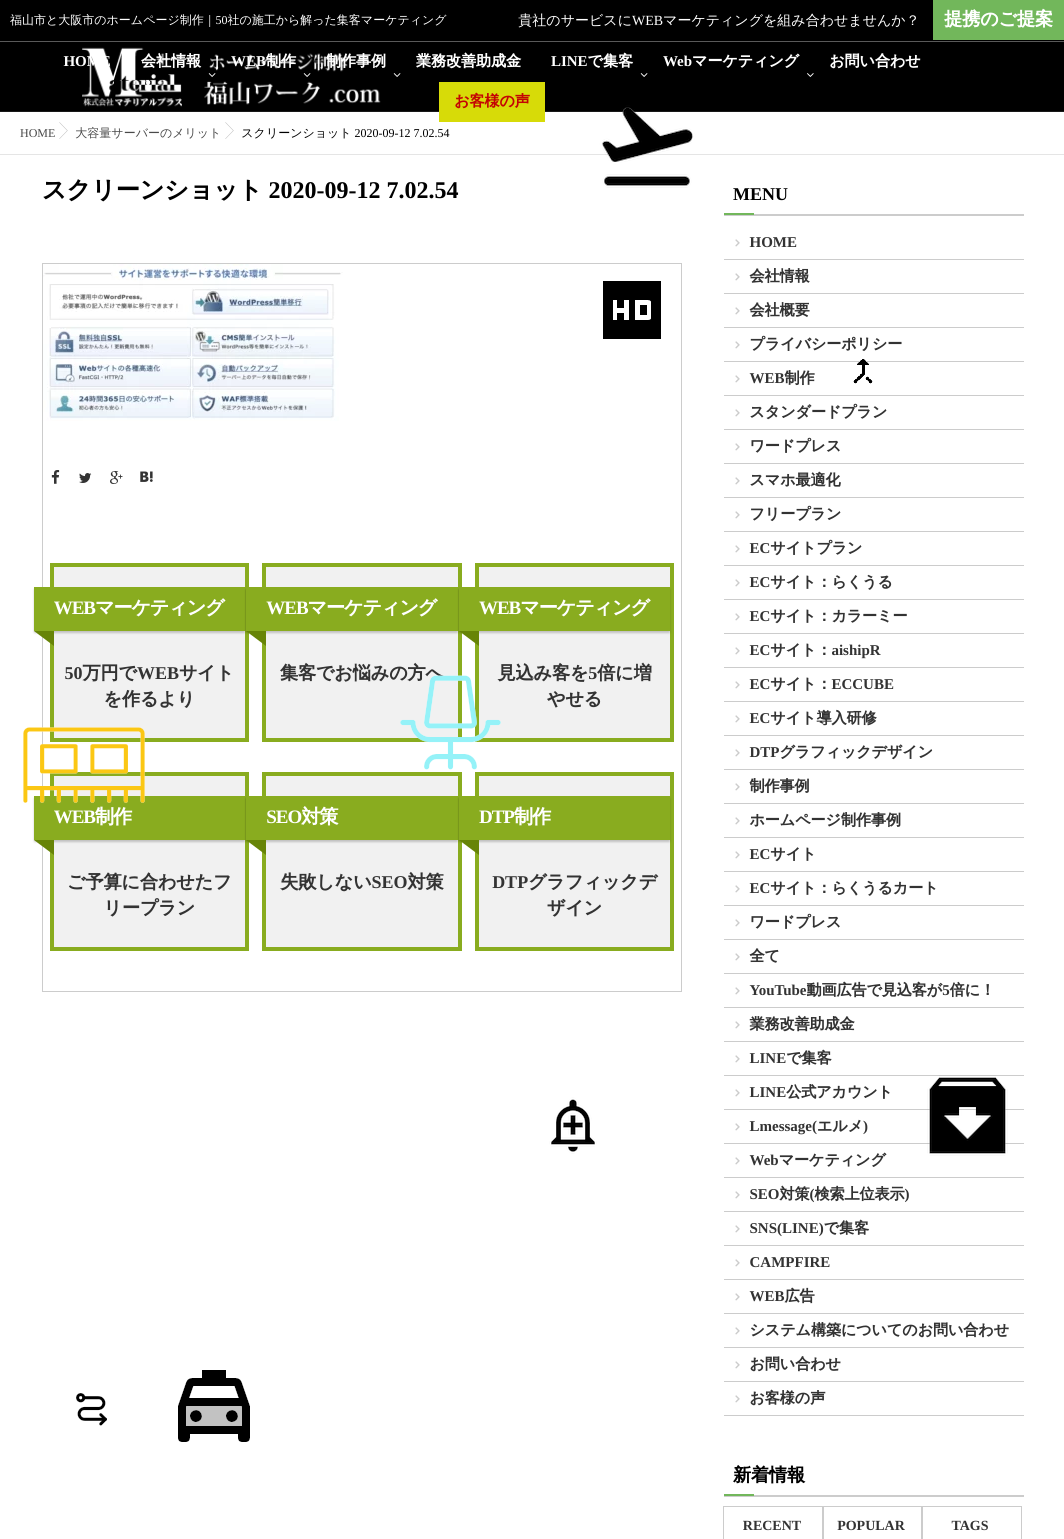 This screenshot has height=1539, width=1064. I want to click on request a taxi or rideshare, so click(214, 1406).